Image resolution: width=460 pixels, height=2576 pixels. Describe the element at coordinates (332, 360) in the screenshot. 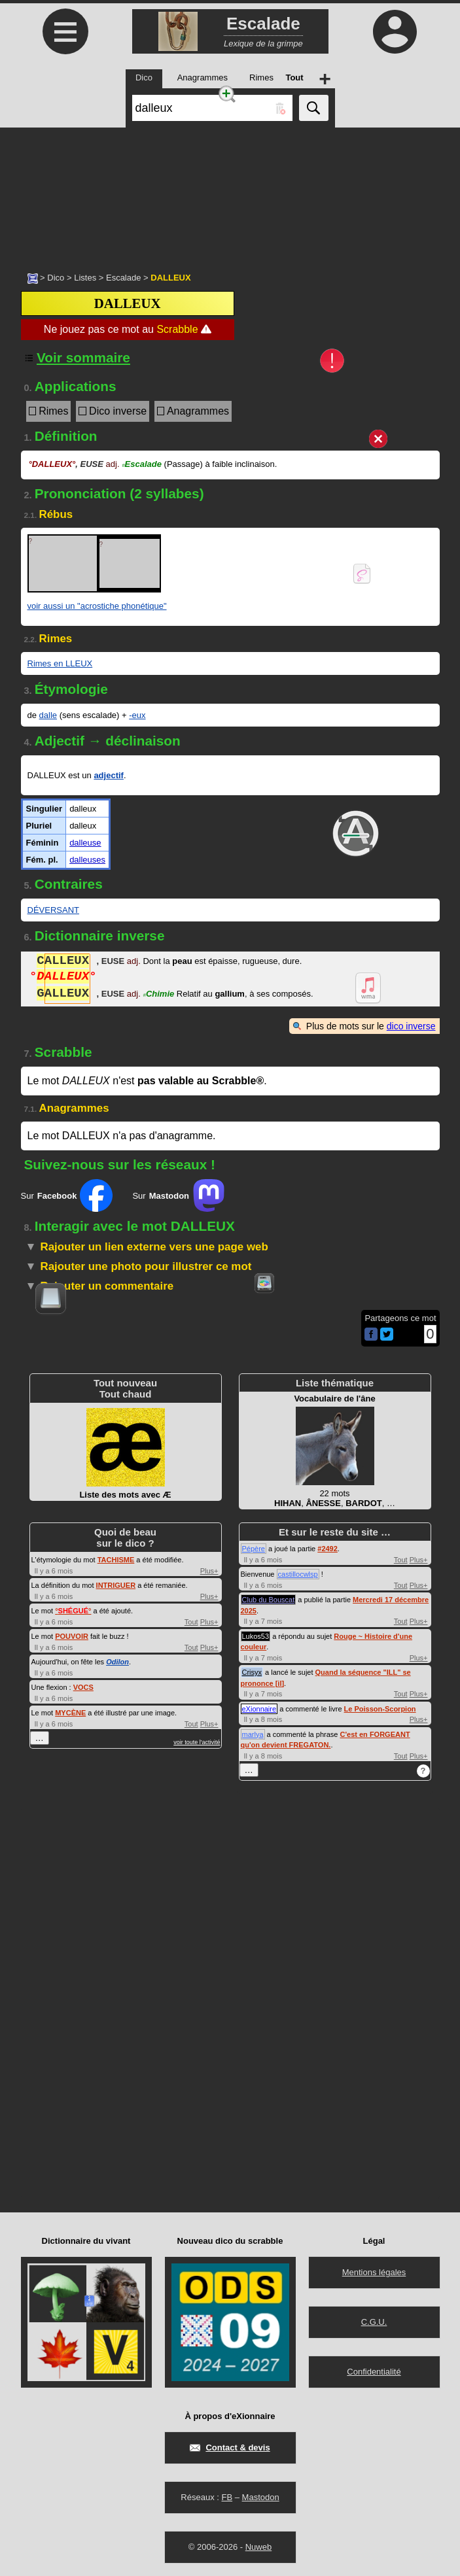

I see `indicates a warning or alert requiring attention` at that location.